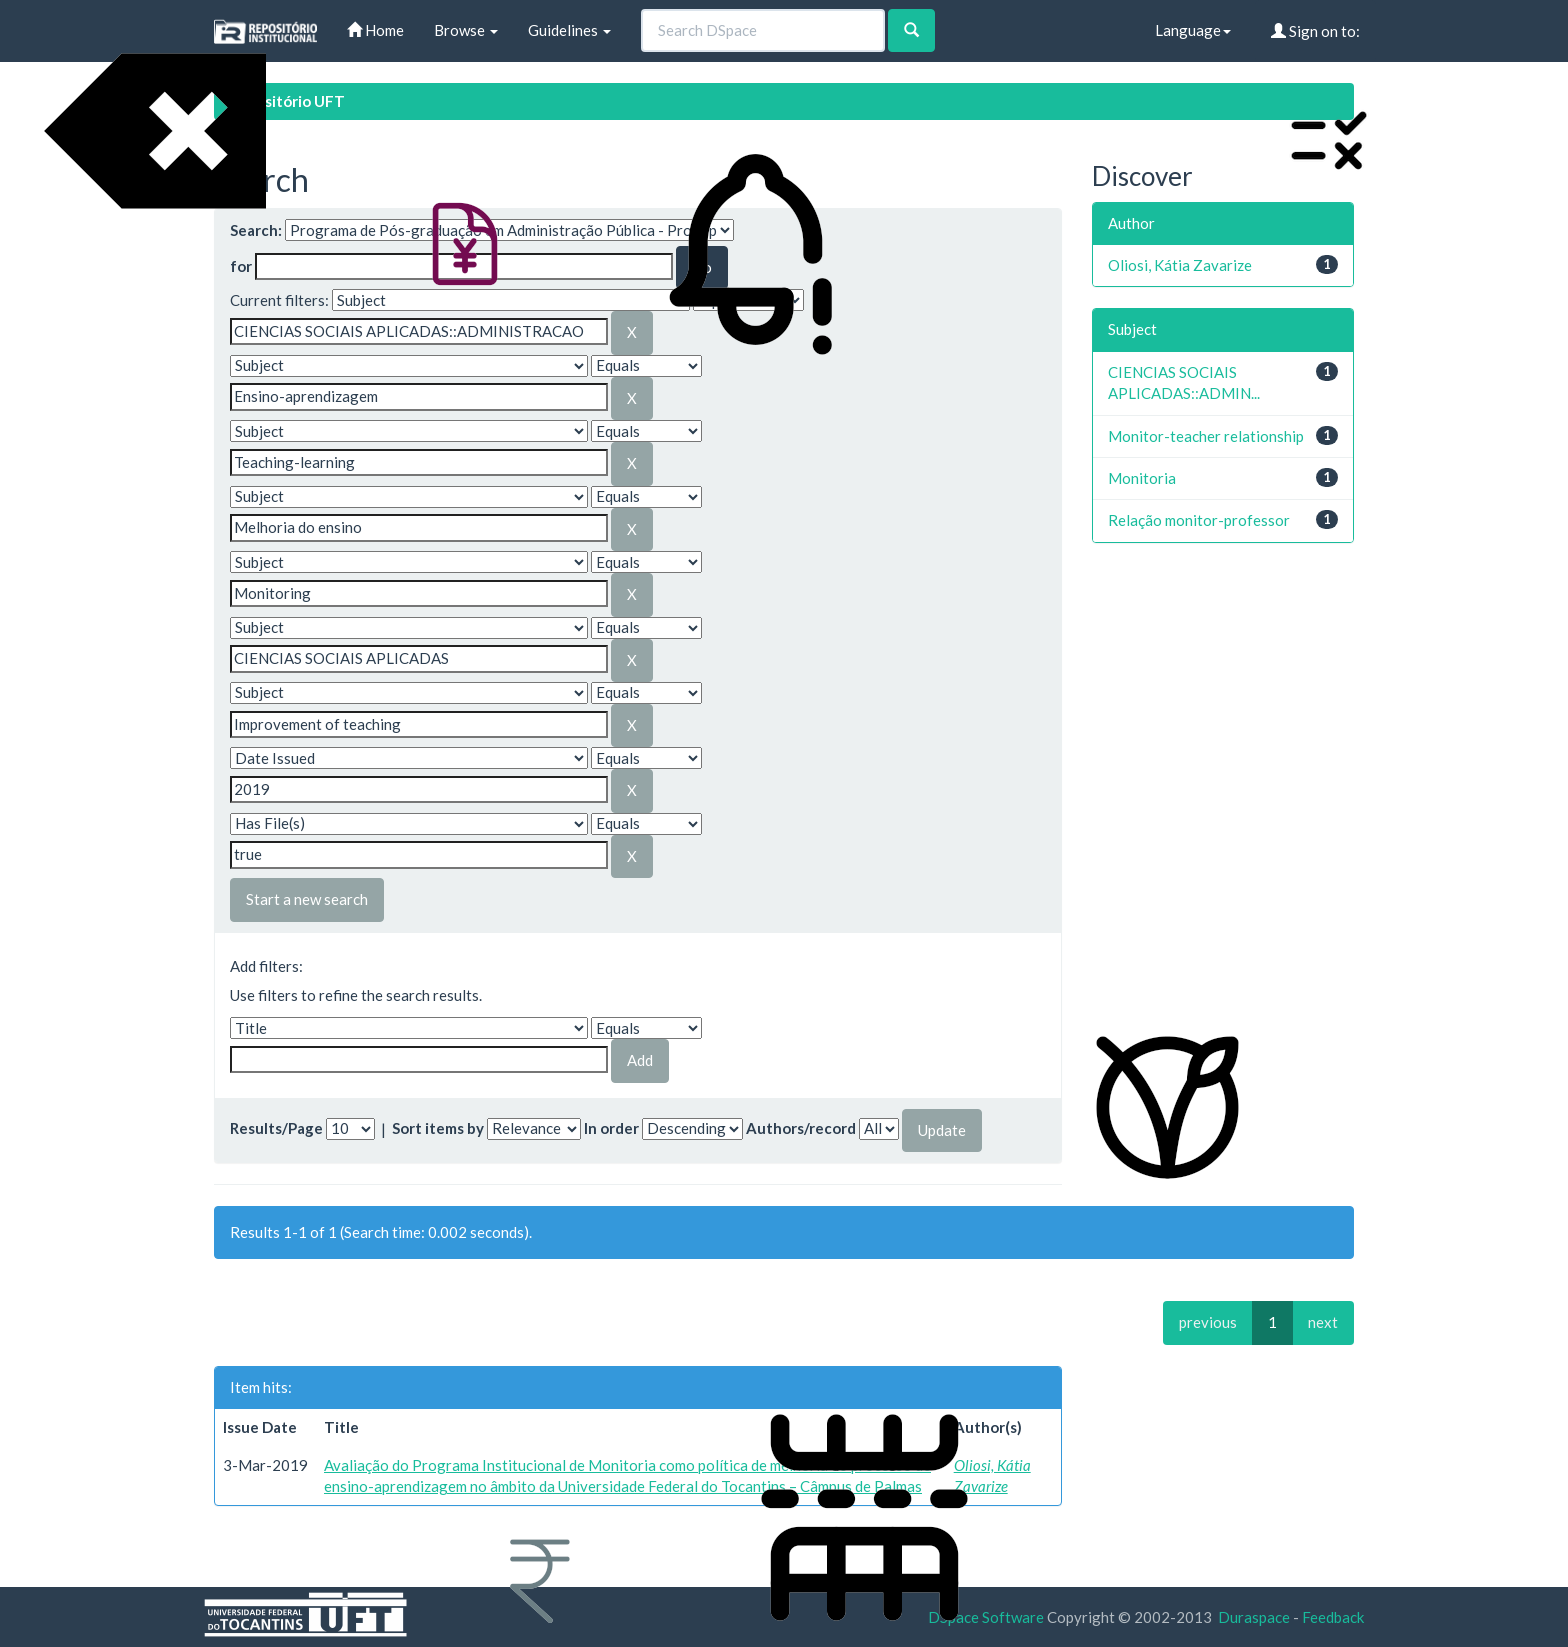 The image size is (1568, 1647). I want to click on review items with pass/fail status, so click(1329, 140).